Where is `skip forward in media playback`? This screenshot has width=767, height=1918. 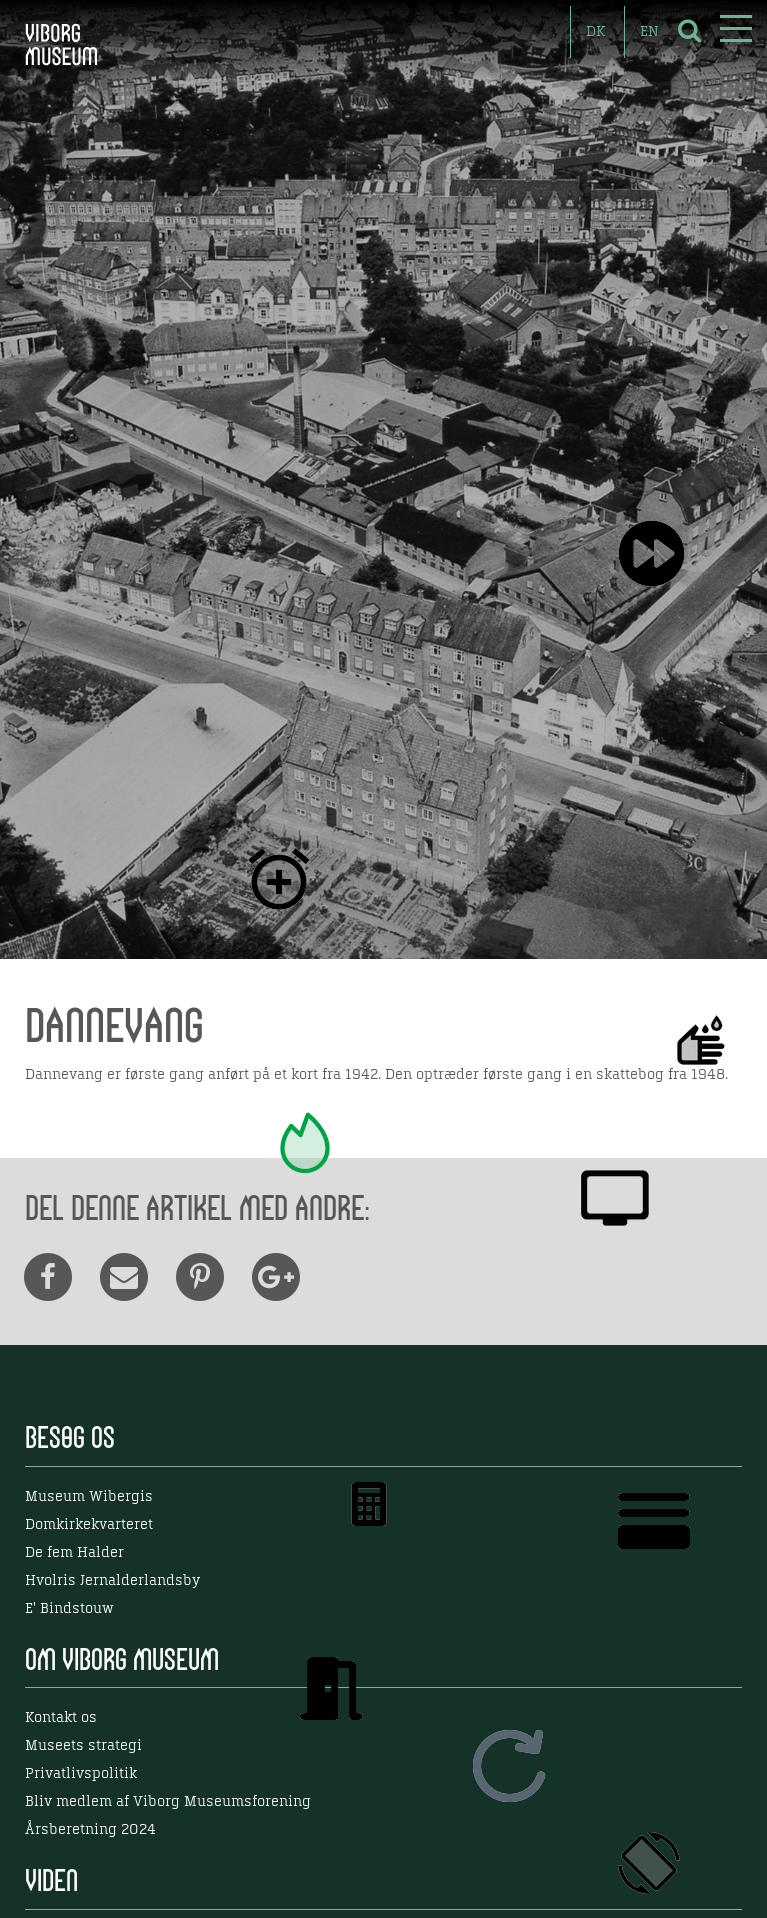
skip forward in media playback is located at coordinates (651, 553).